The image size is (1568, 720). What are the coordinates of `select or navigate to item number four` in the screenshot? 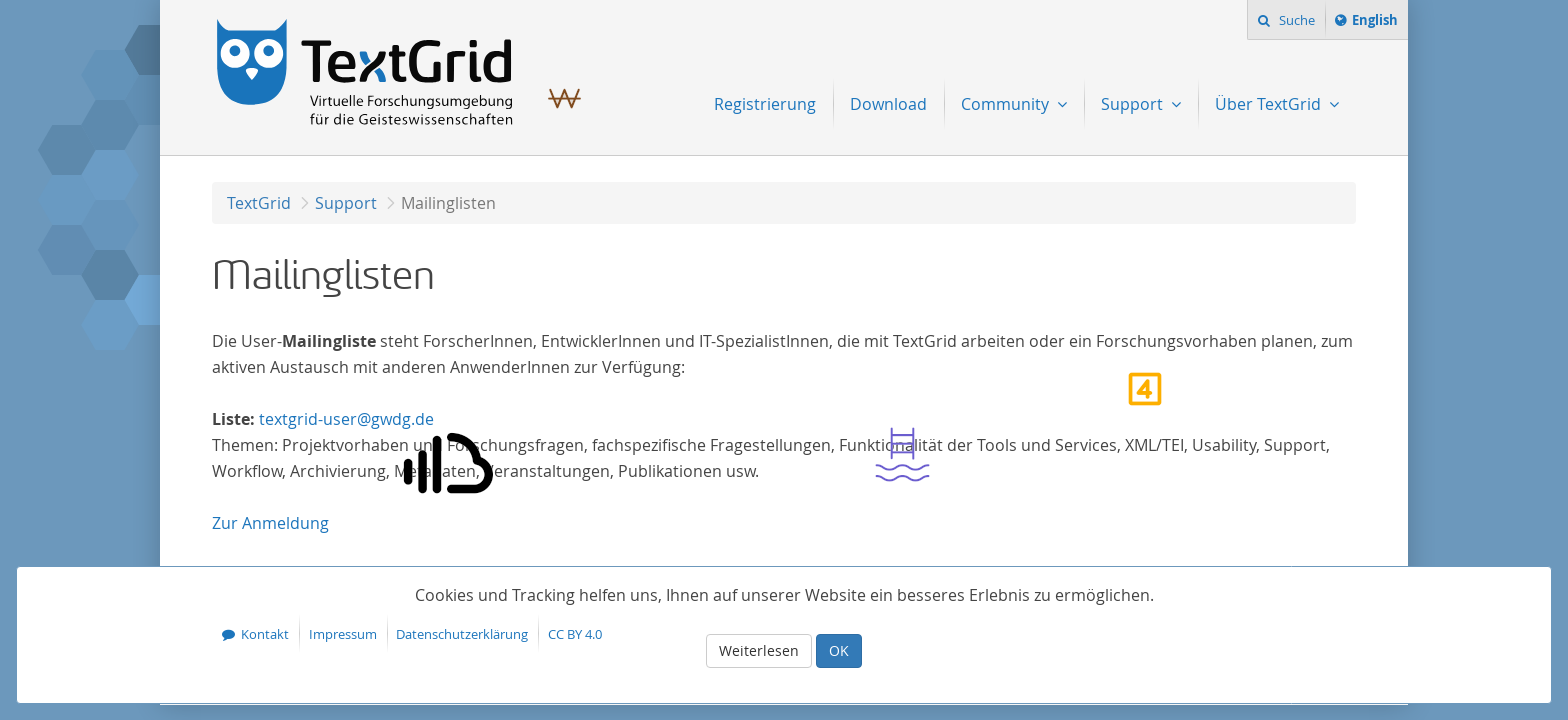 It's located at (1145, 389).